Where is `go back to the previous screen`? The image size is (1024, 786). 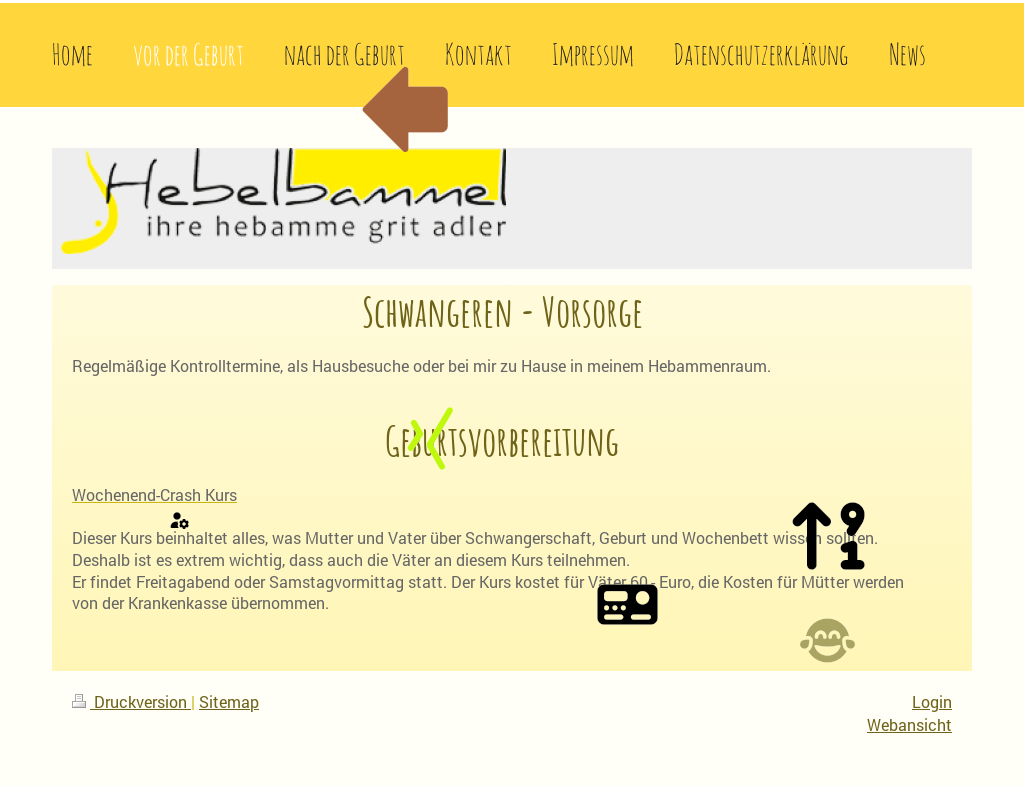 go back to the previous screen is located at coordinates (408, 109).